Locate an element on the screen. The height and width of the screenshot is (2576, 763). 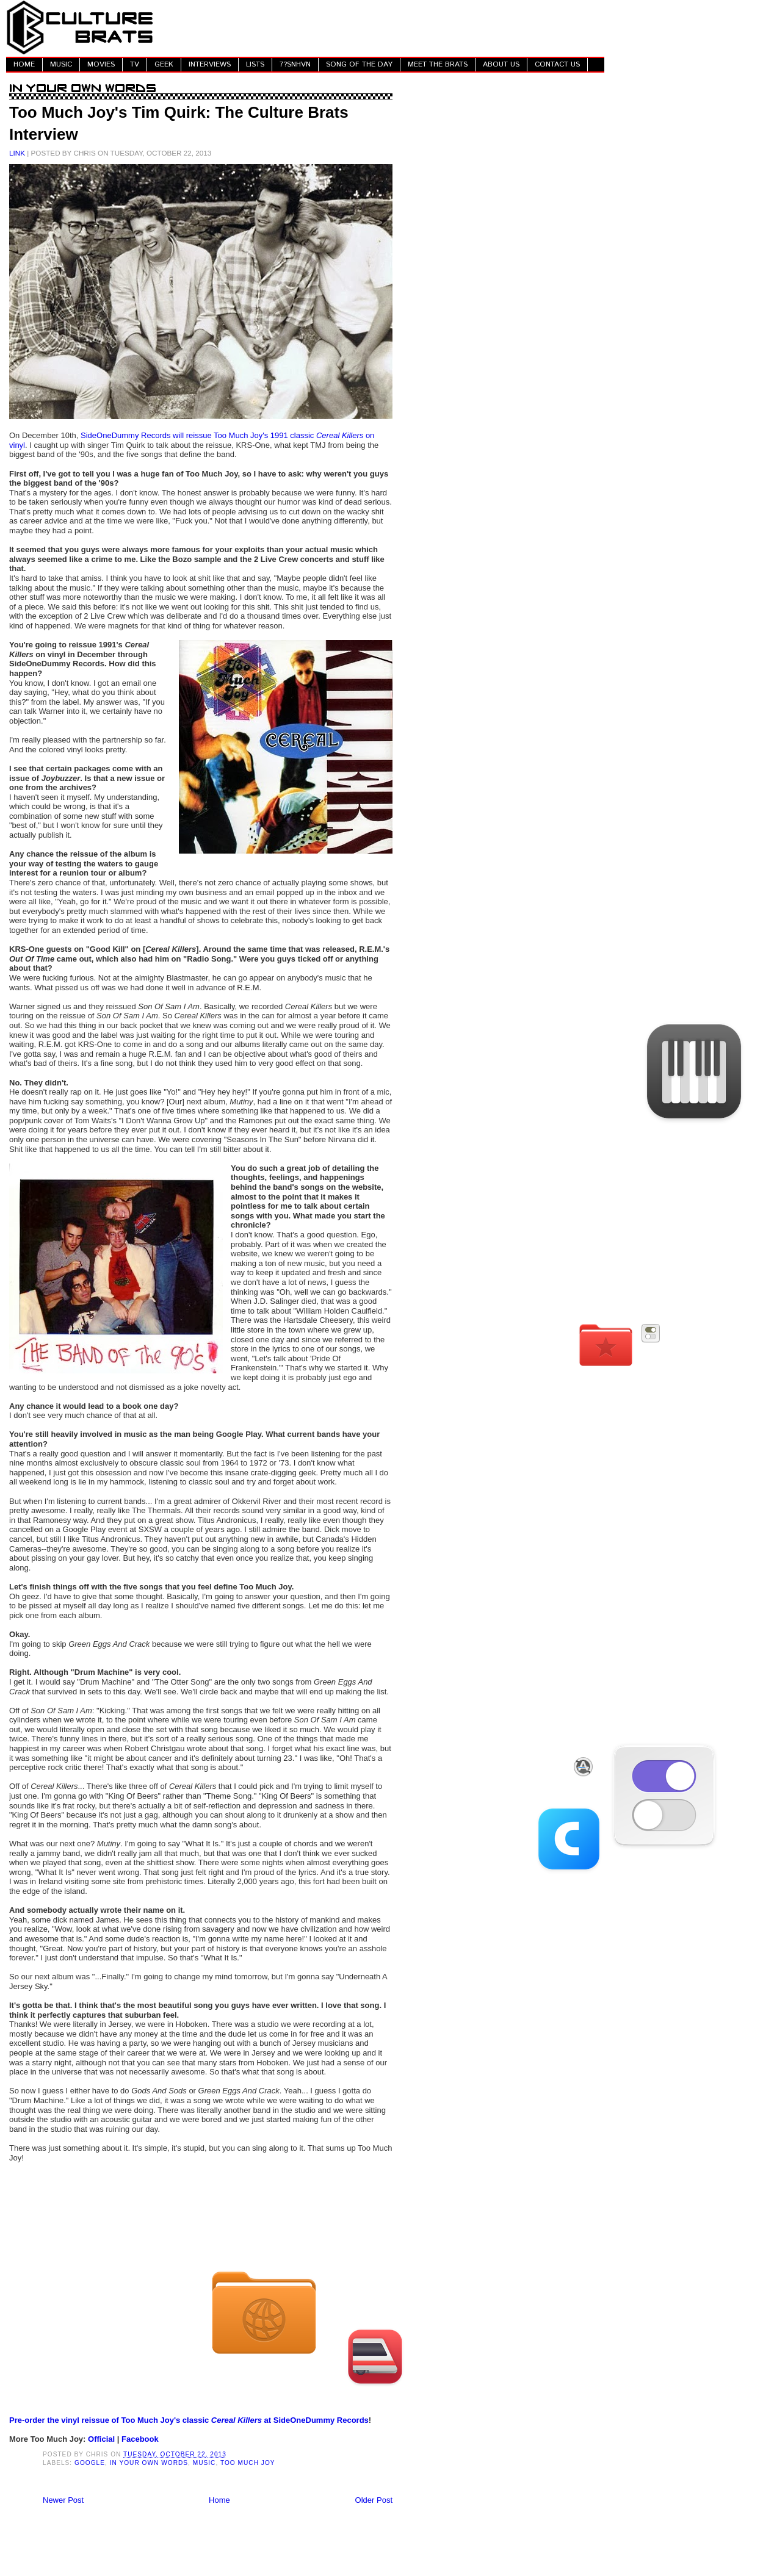
access your bookmarked or favorited files is located at coordinates (606, 1345).